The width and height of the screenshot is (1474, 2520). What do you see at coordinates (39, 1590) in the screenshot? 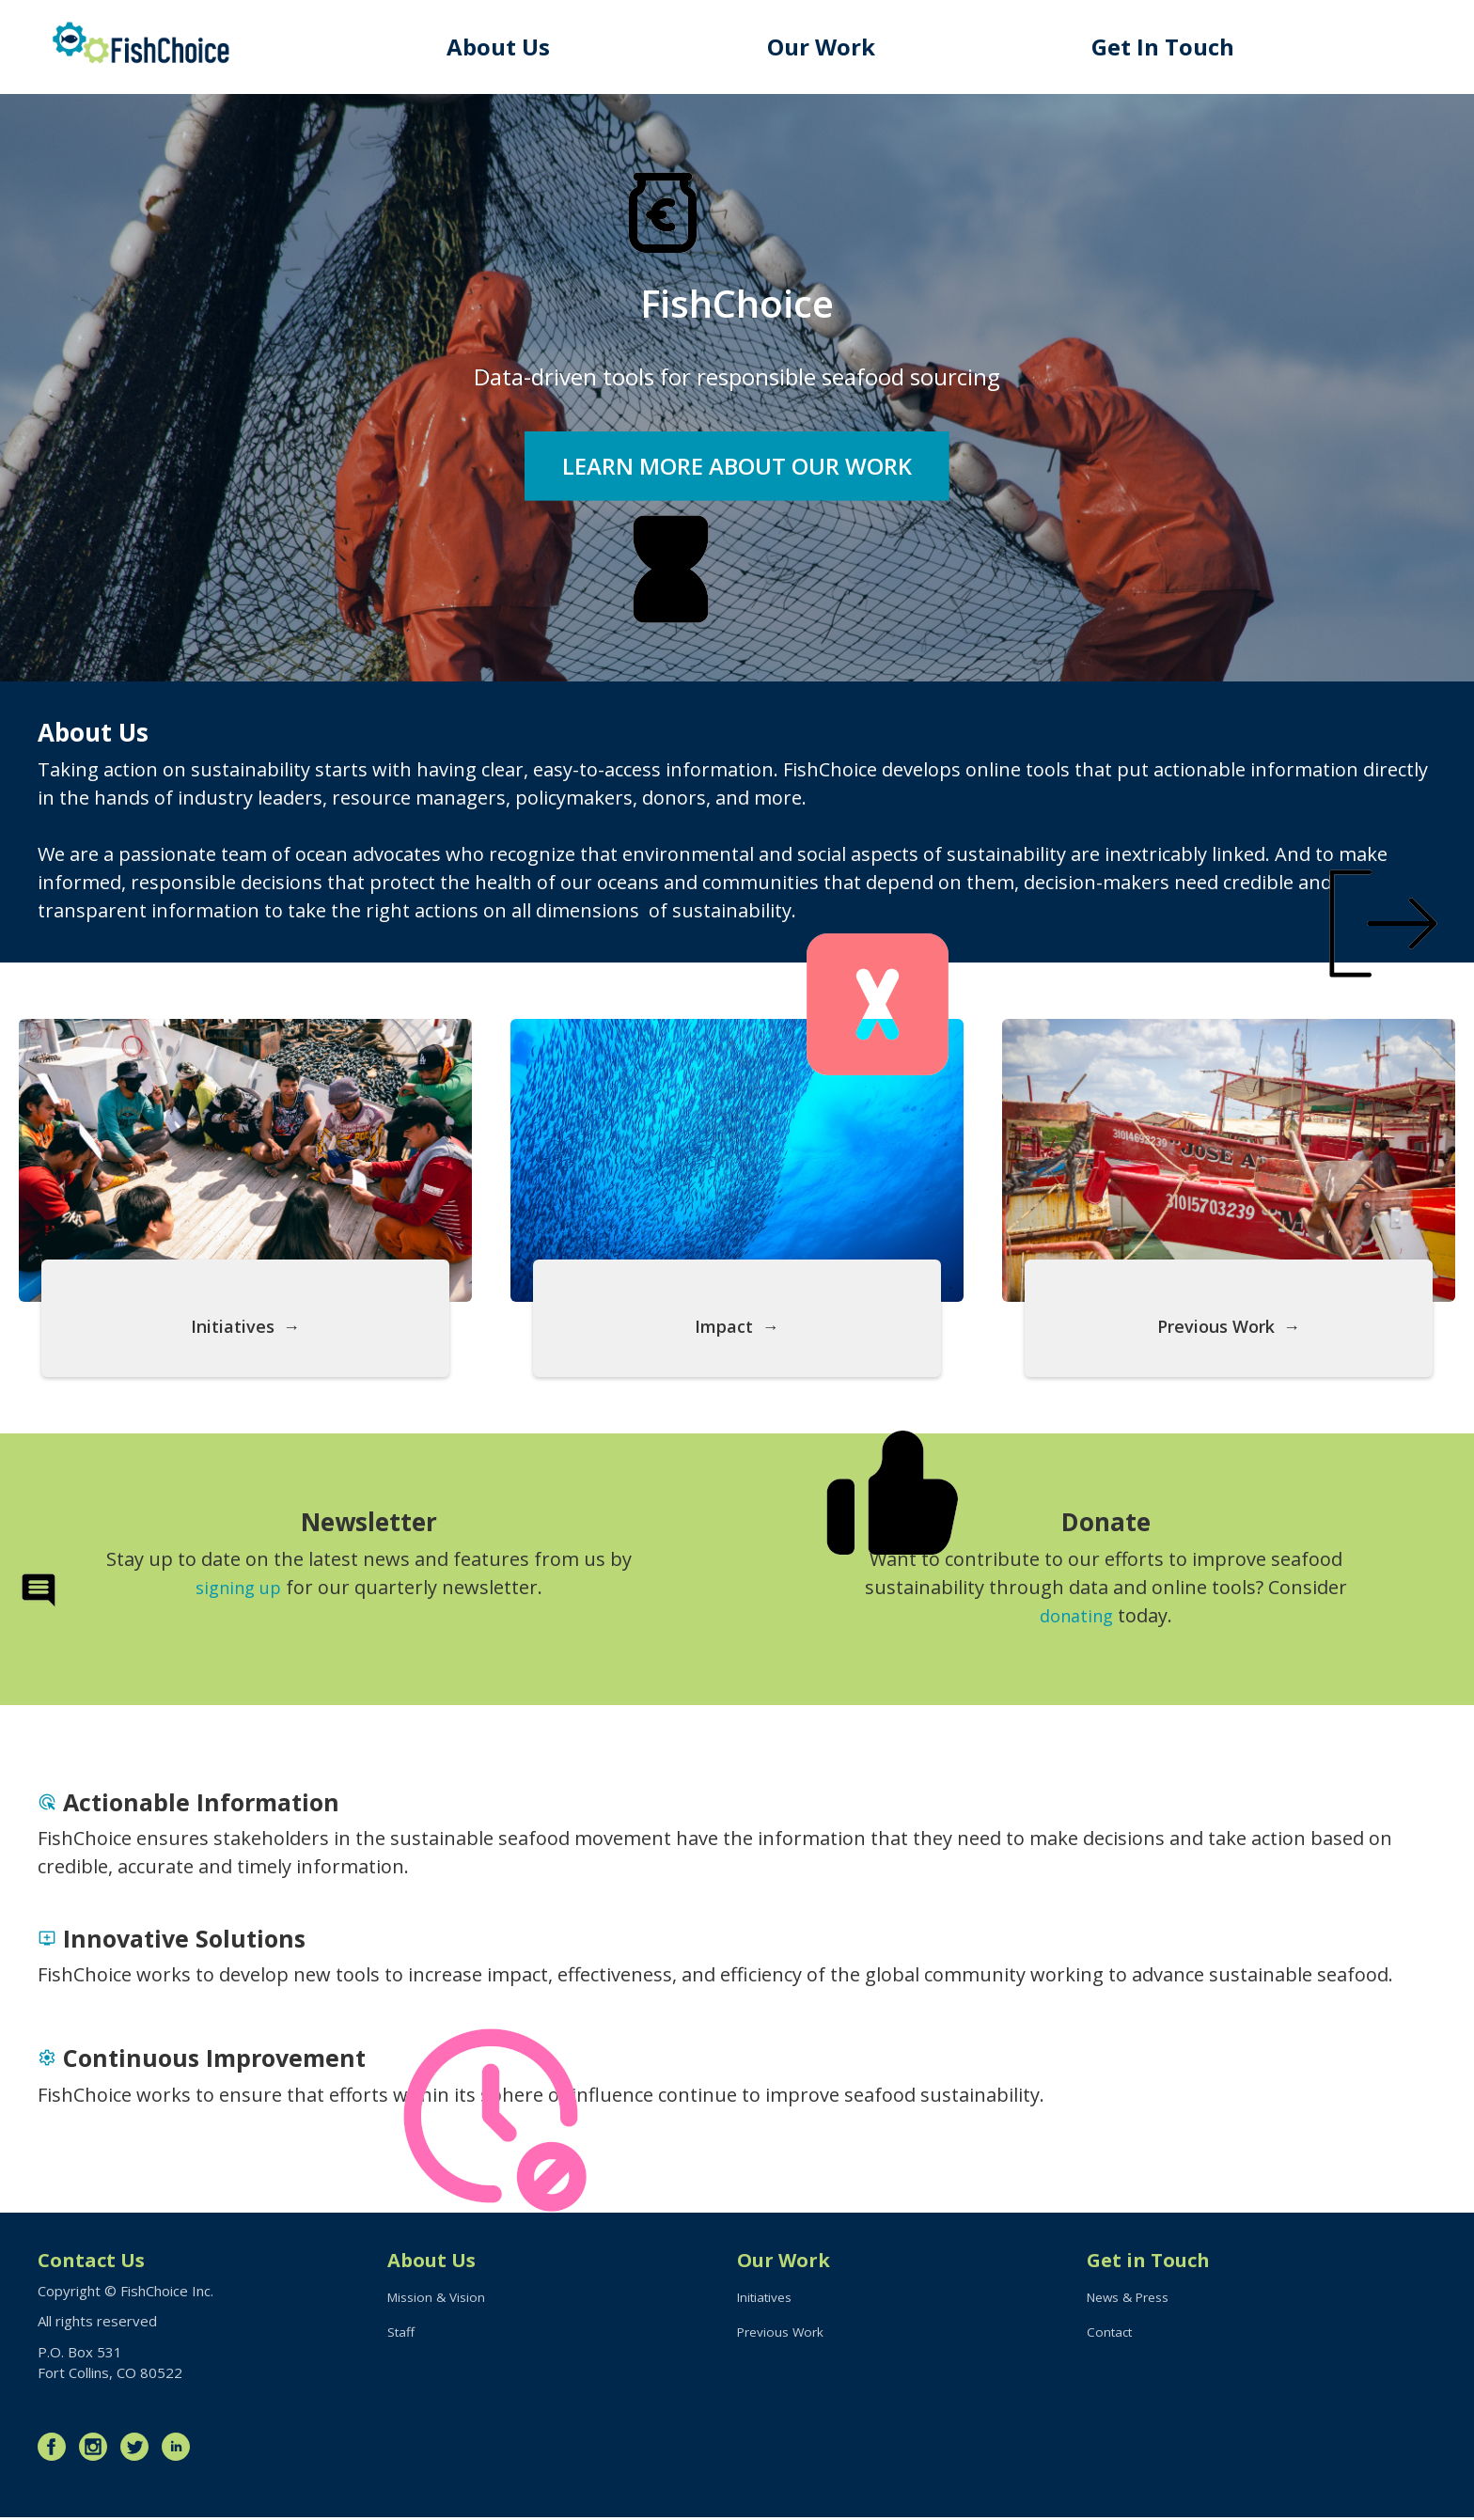
I see `open comments section` at bounding box center [39, 1590].